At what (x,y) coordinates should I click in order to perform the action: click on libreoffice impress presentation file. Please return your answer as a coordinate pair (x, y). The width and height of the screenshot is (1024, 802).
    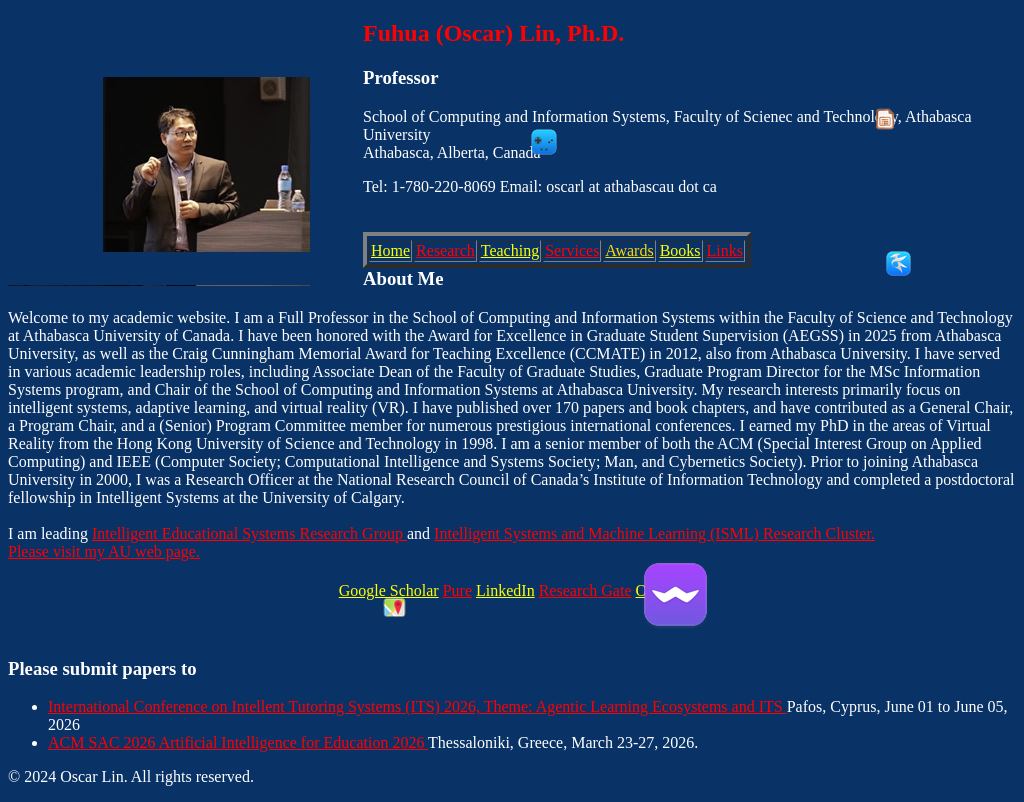
    Looking at the image, I should click on (885, 119).